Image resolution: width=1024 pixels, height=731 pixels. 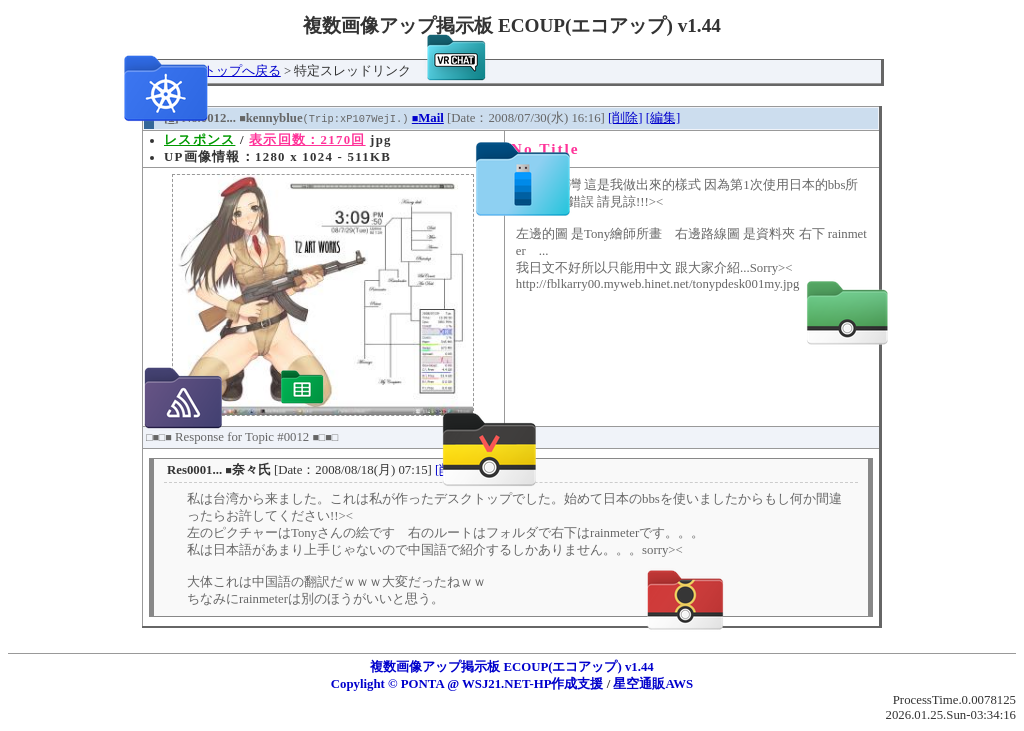 What do you see at coordinates (456, 59) in the screenshot?
I see `open vrchat files folder` at bounding box center [456, 59].